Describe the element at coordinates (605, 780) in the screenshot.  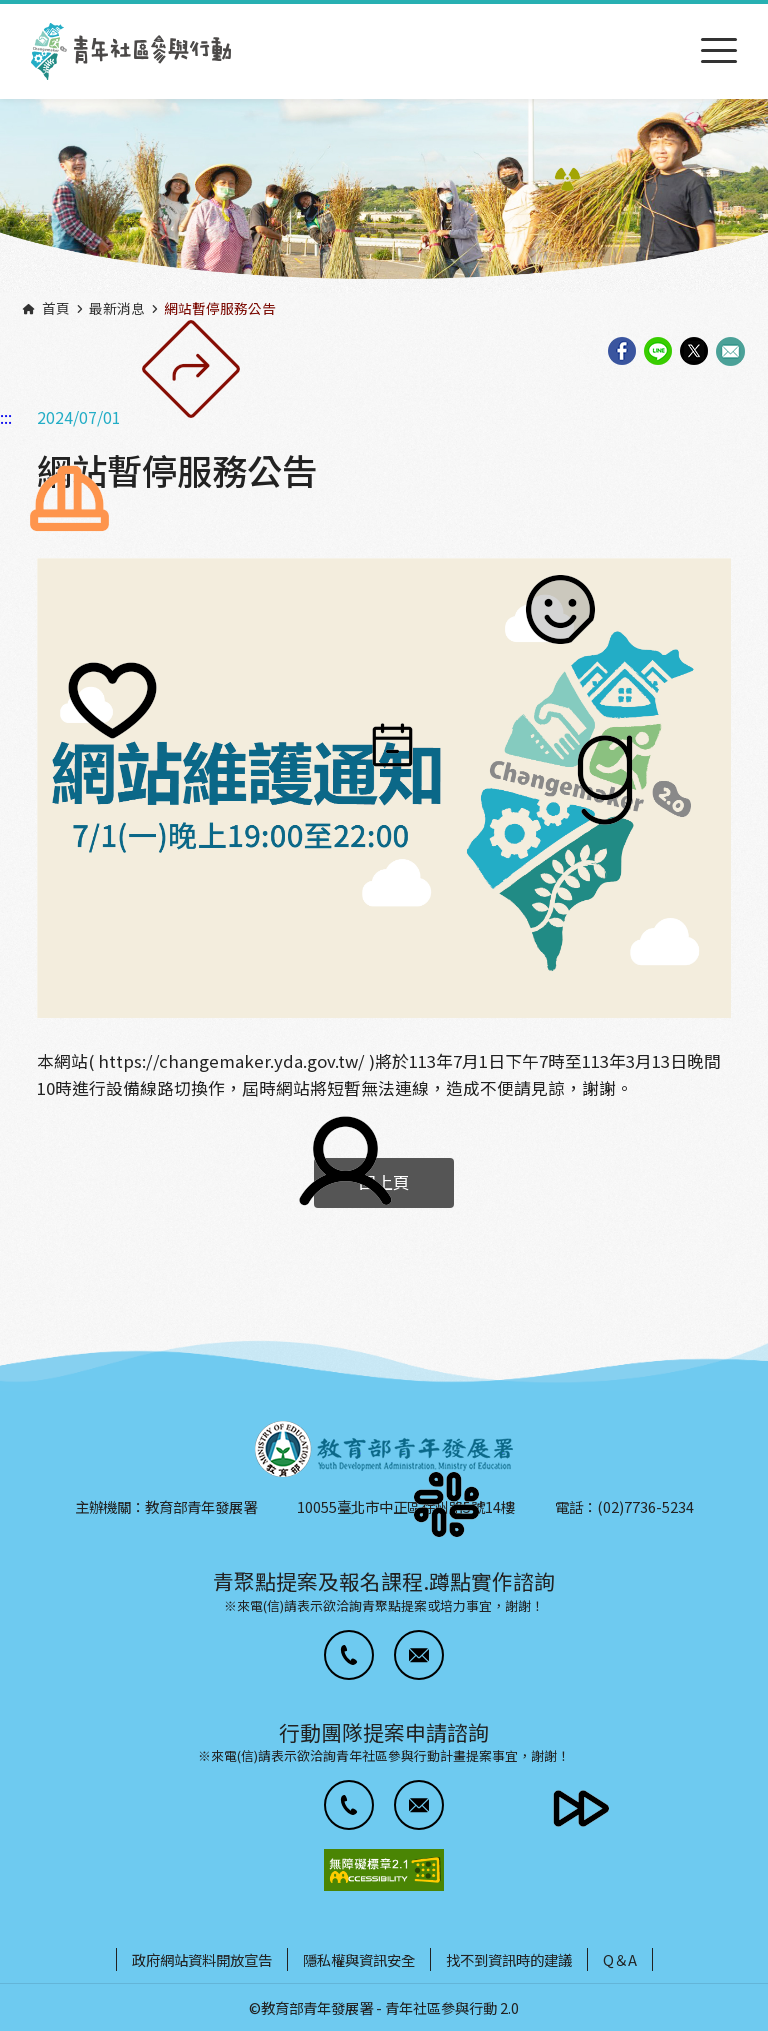
I see `open the goodreads app` at that location.